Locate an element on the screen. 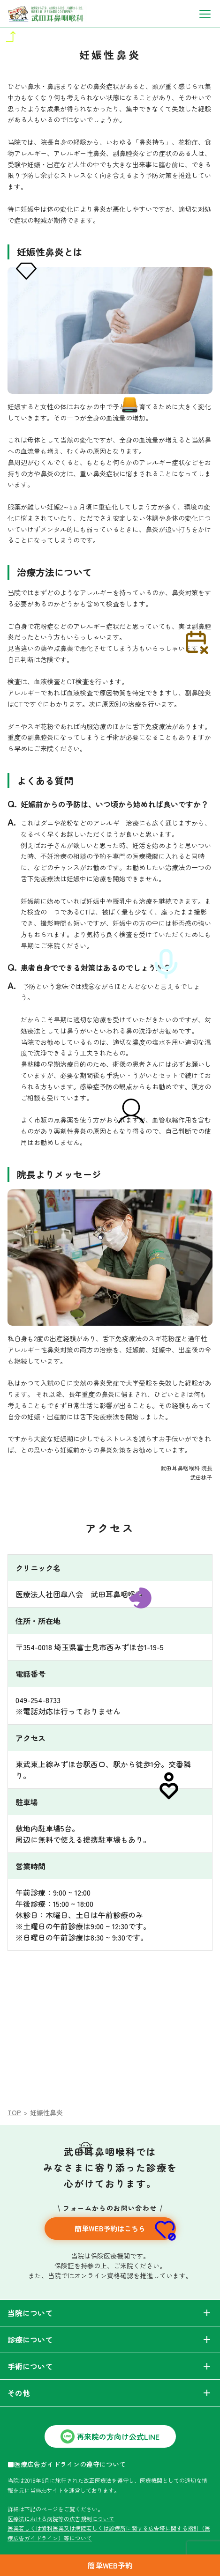 This screenshot has height=2576, width=220. tap to start voice recording is located at coordinates (166, 963).